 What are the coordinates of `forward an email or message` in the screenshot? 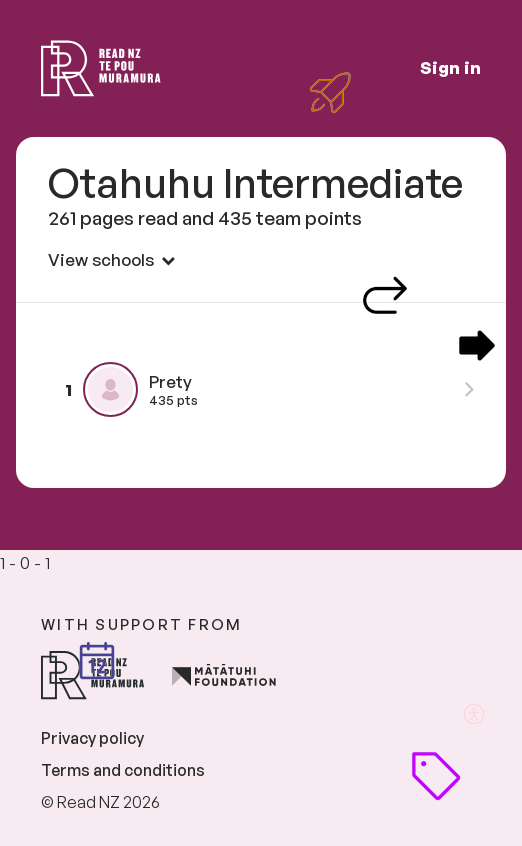 It's located at (477, 345).